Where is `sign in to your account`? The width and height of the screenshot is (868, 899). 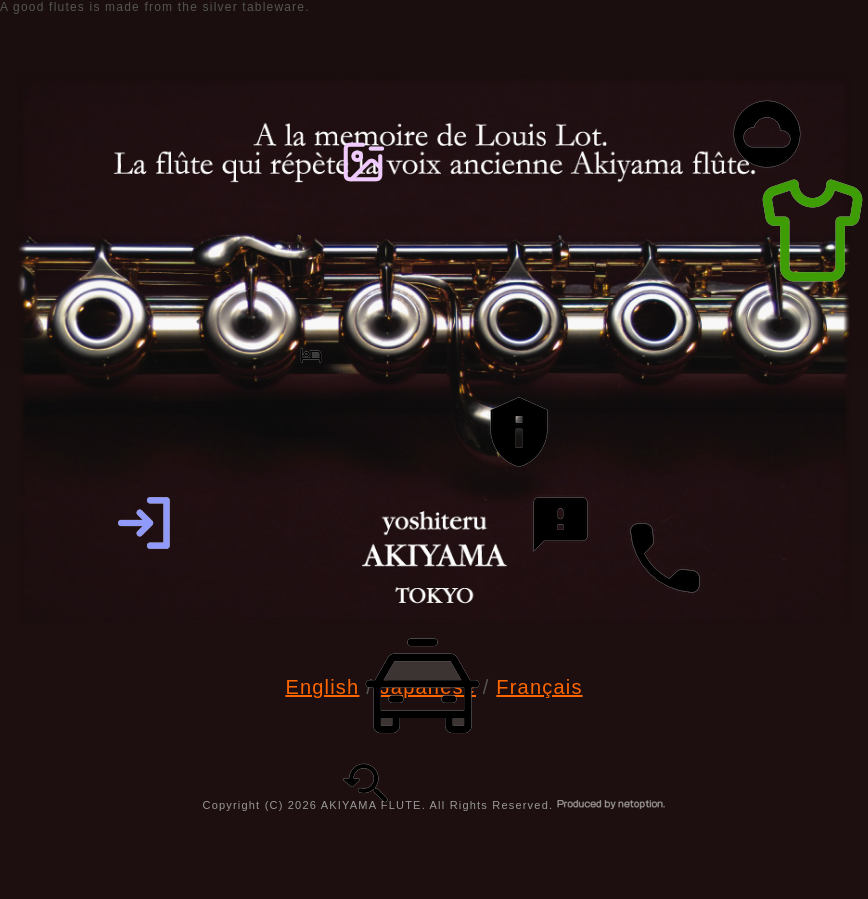
sign in to your account is located at coordinates (148, 523).